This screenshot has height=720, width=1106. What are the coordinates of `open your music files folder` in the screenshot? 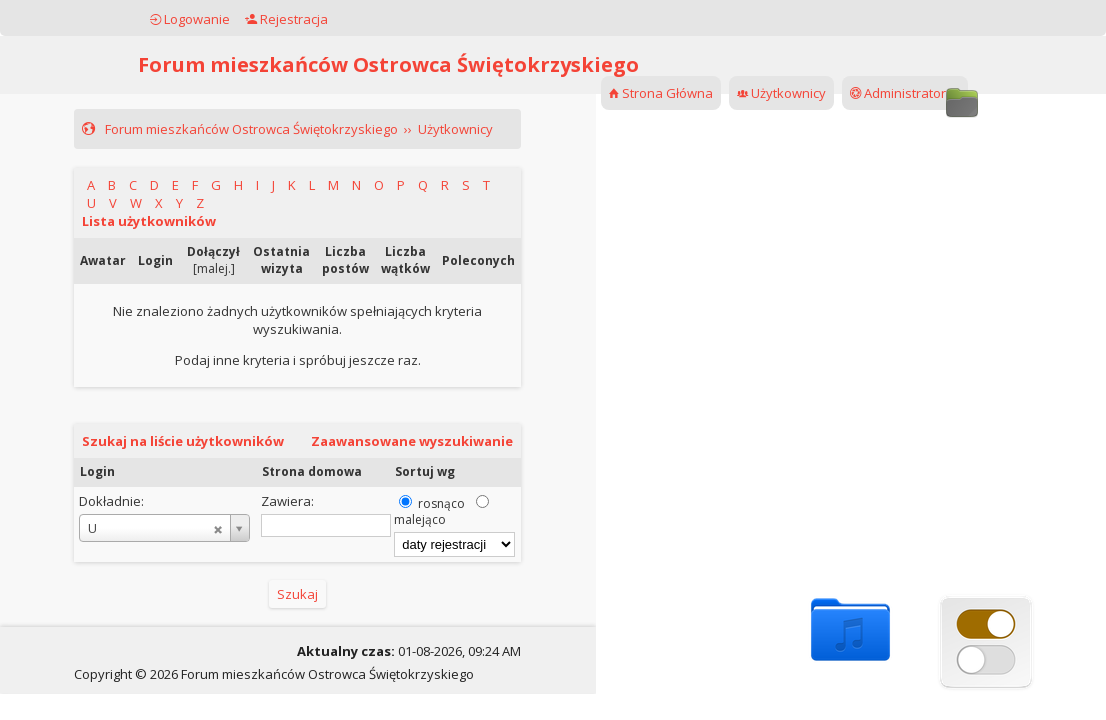 It's located at (850, 629).